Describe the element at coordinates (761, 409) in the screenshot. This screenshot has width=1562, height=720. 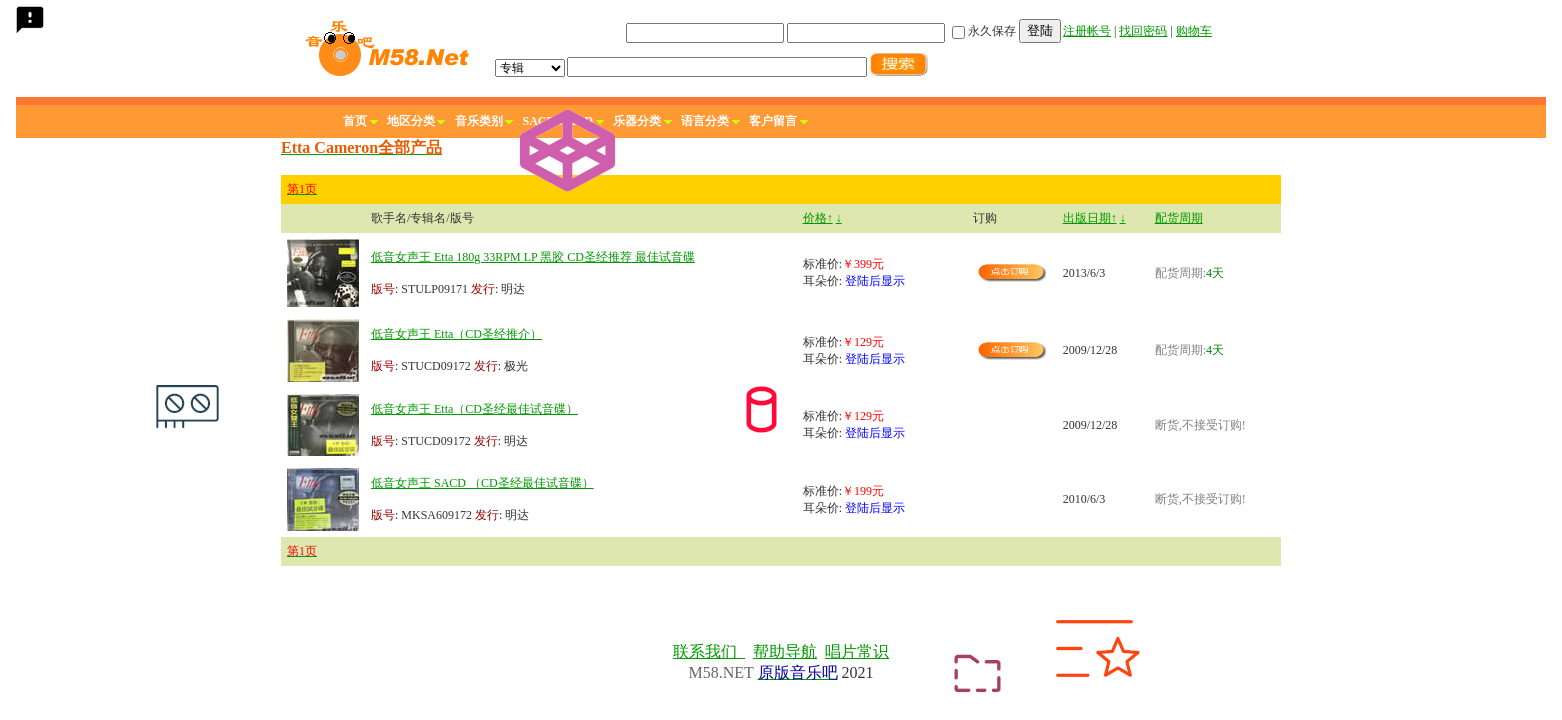
I see `access database or storage` at that location.